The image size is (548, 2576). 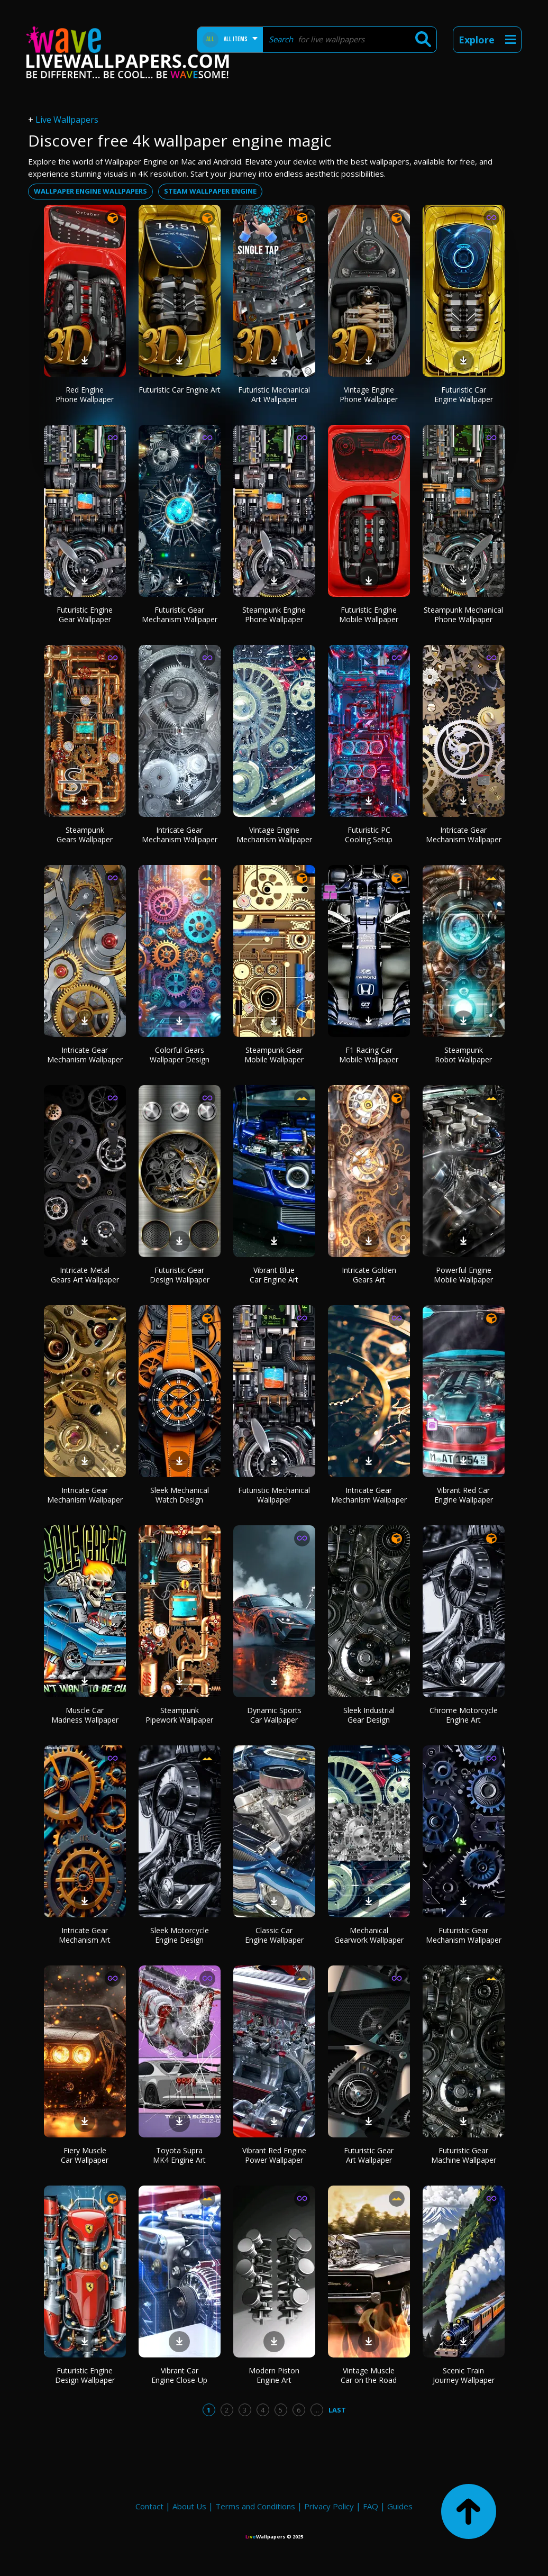 I want to click on apply strikethrough formatting to selected text, so click(x=73, y=782).